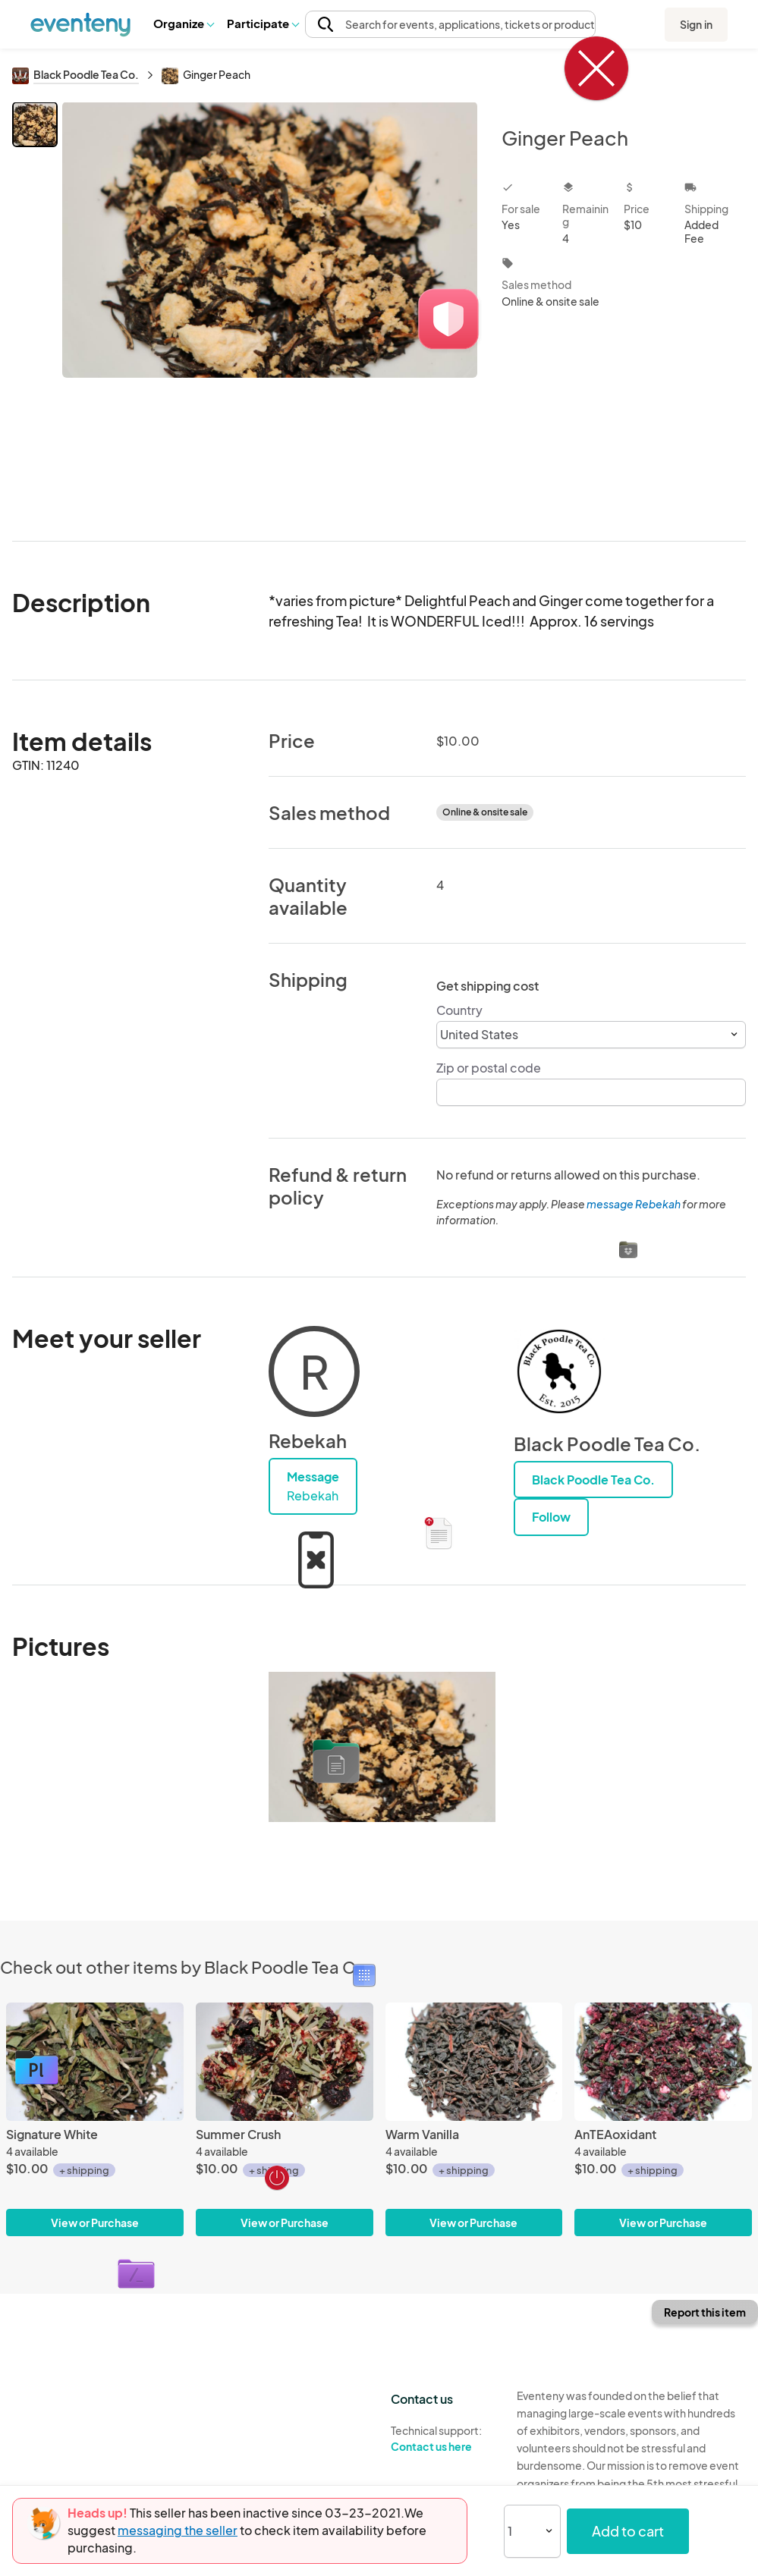  Describe the element at coordinates (316, 1560) in the screenshot. I see `disconnect or unlink a paired device` at that location.